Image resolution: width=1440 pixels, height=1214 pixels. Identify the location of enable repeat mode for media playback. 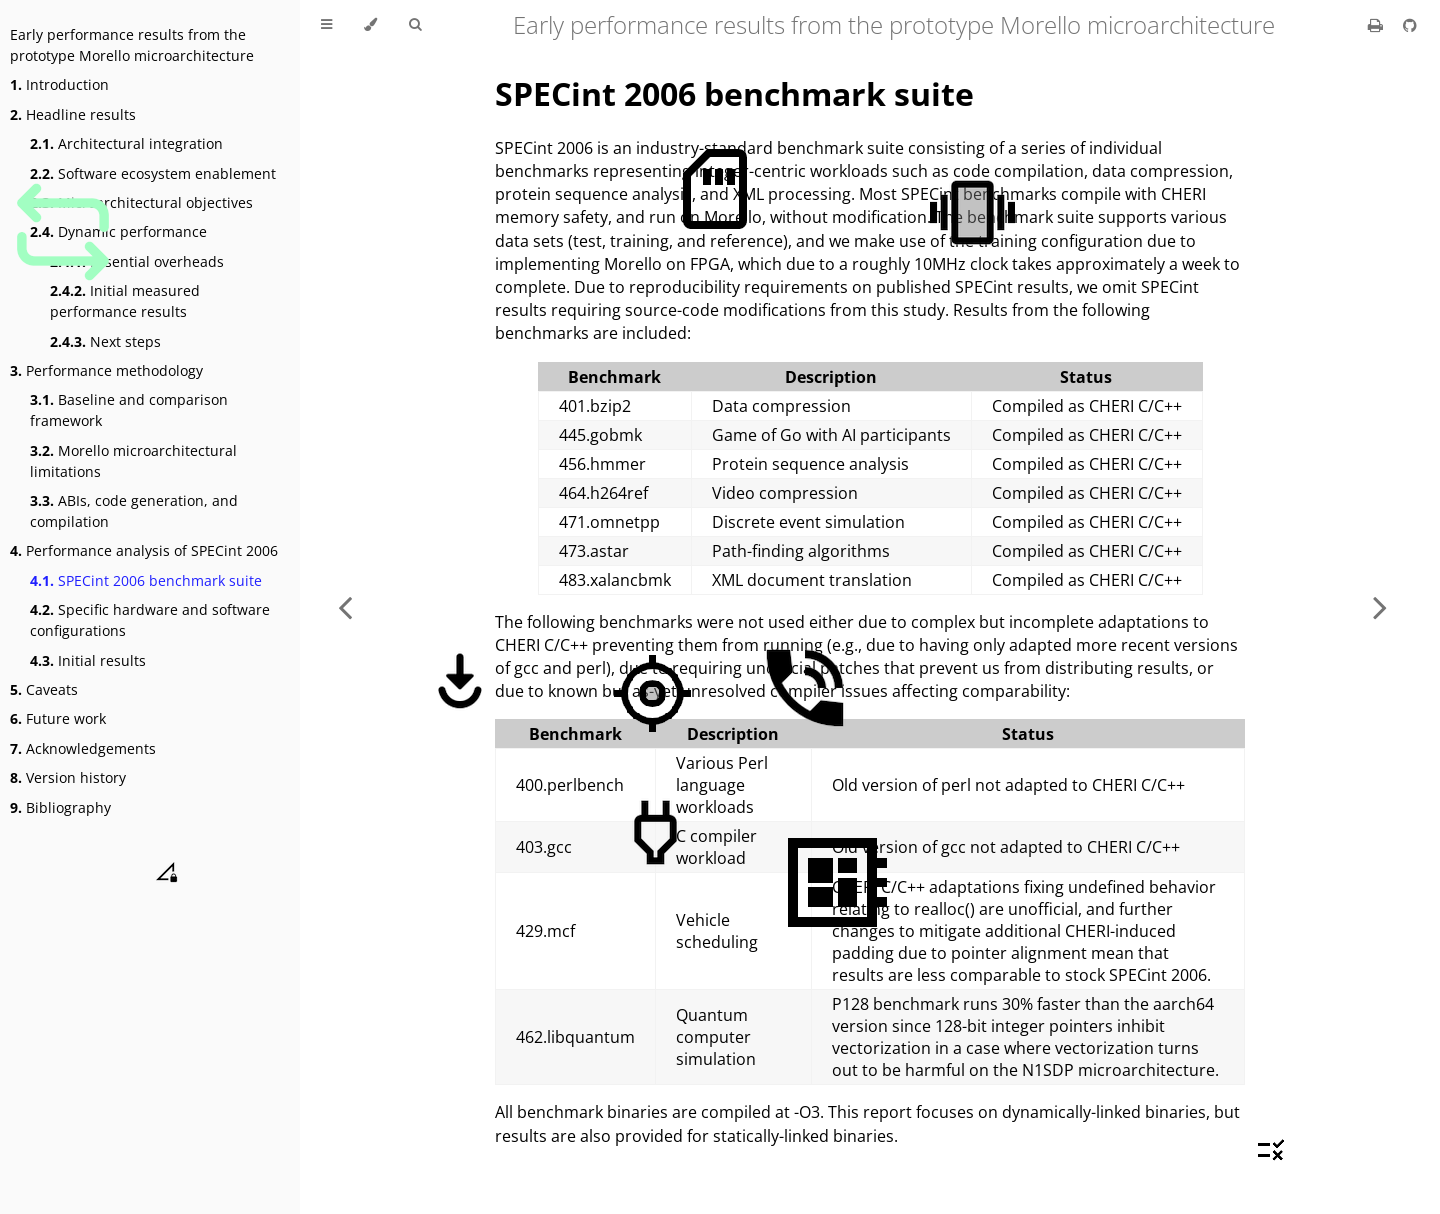
(63, 232).